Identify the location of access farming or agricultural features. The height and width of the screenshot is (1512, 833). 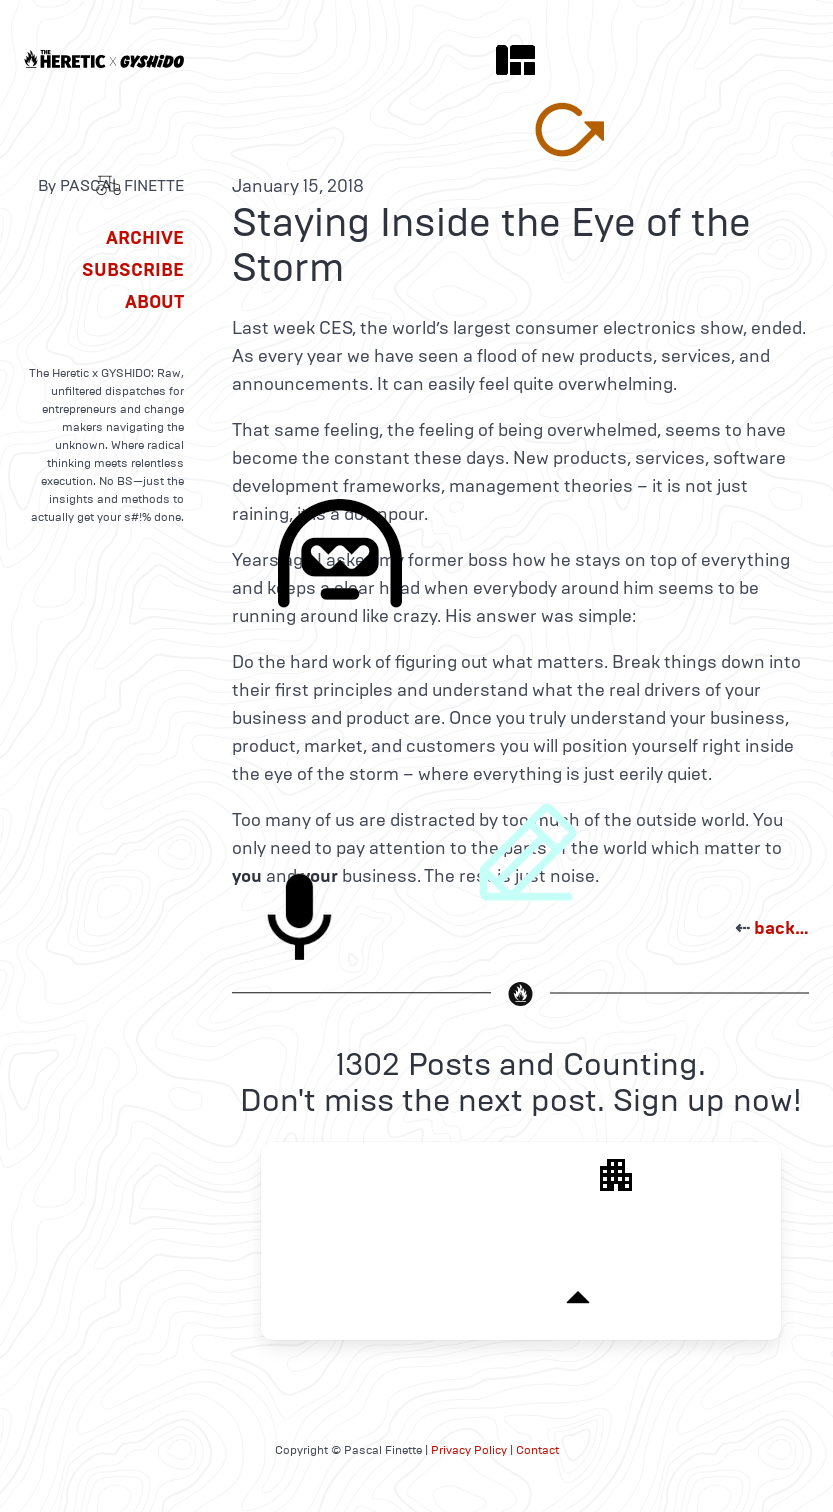
(108, 185).